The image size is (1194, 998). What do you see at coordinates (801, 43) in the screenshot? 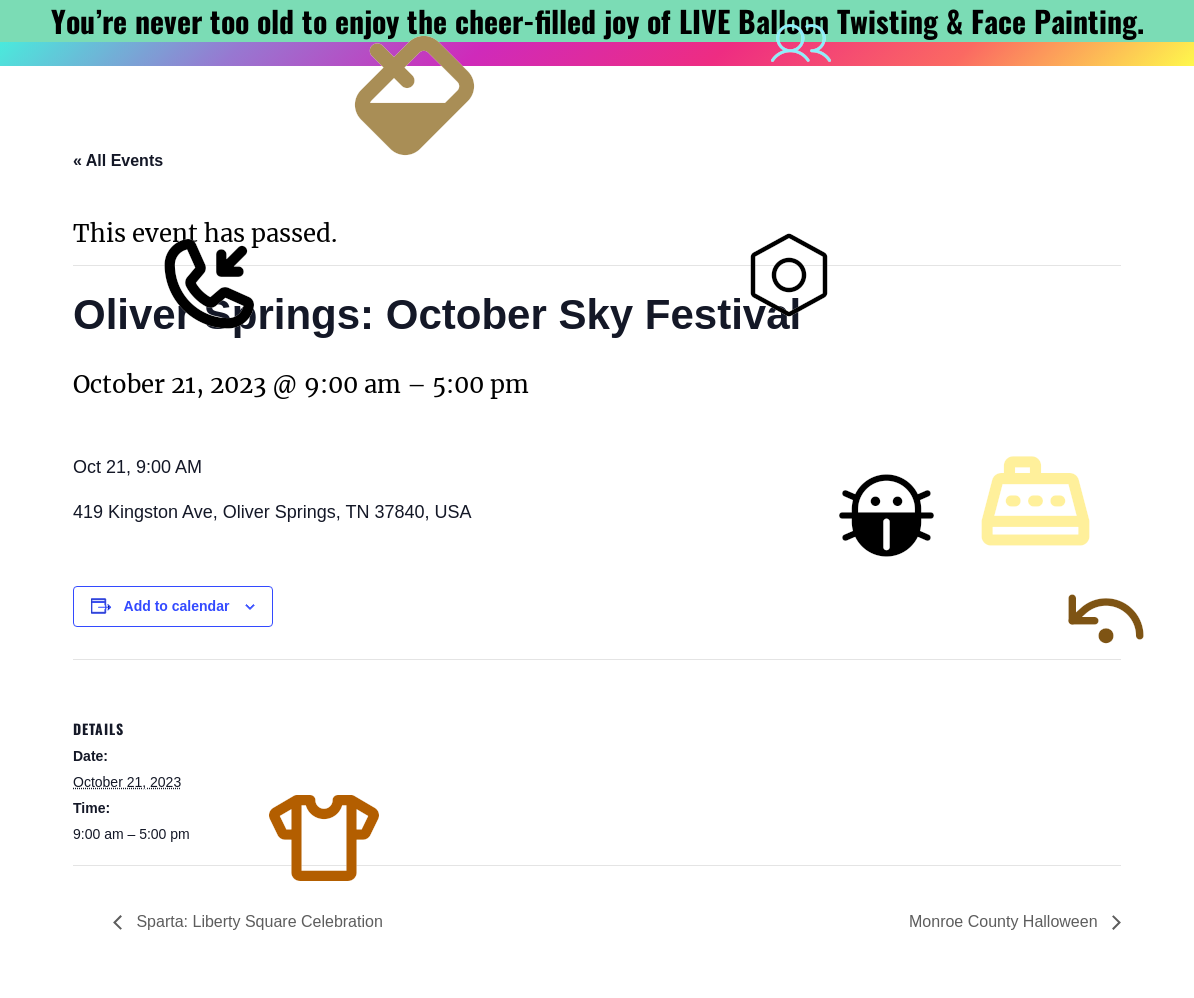
I see `view all users or contacts` at bounding box center [801, 43].